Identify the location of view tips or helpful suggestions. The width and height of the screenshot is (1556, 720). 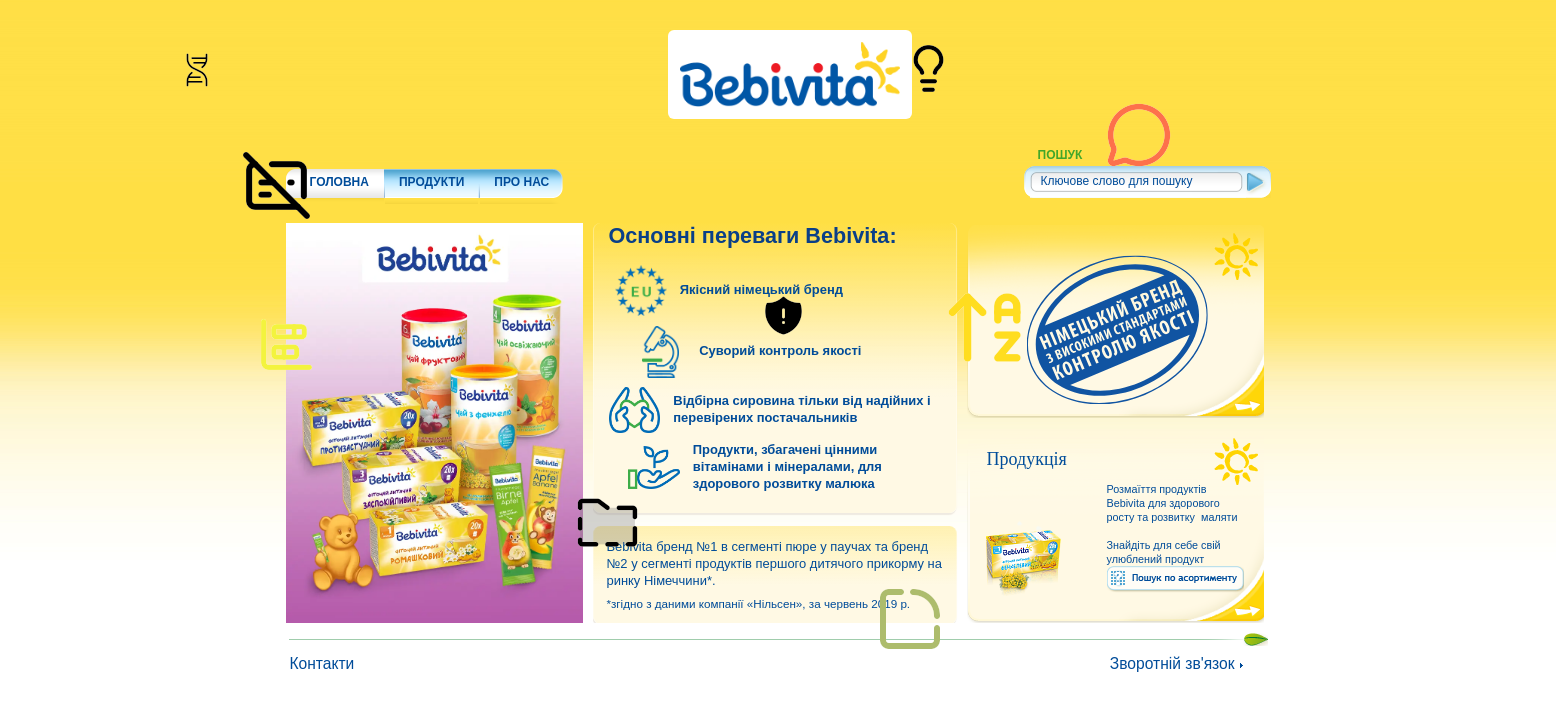
(928, 68).